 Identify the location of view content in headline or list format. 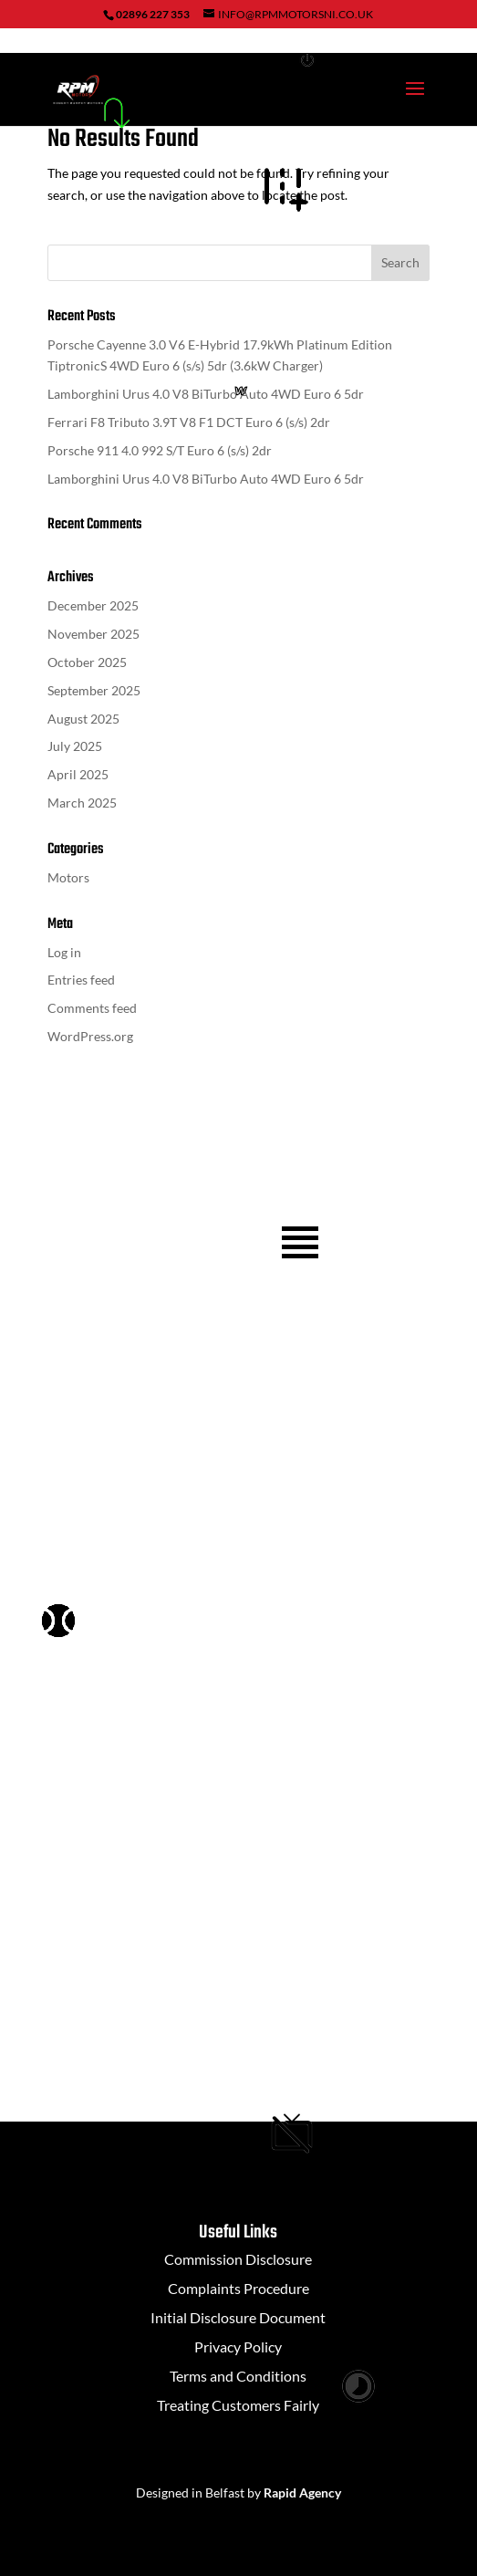
(300, 1243).